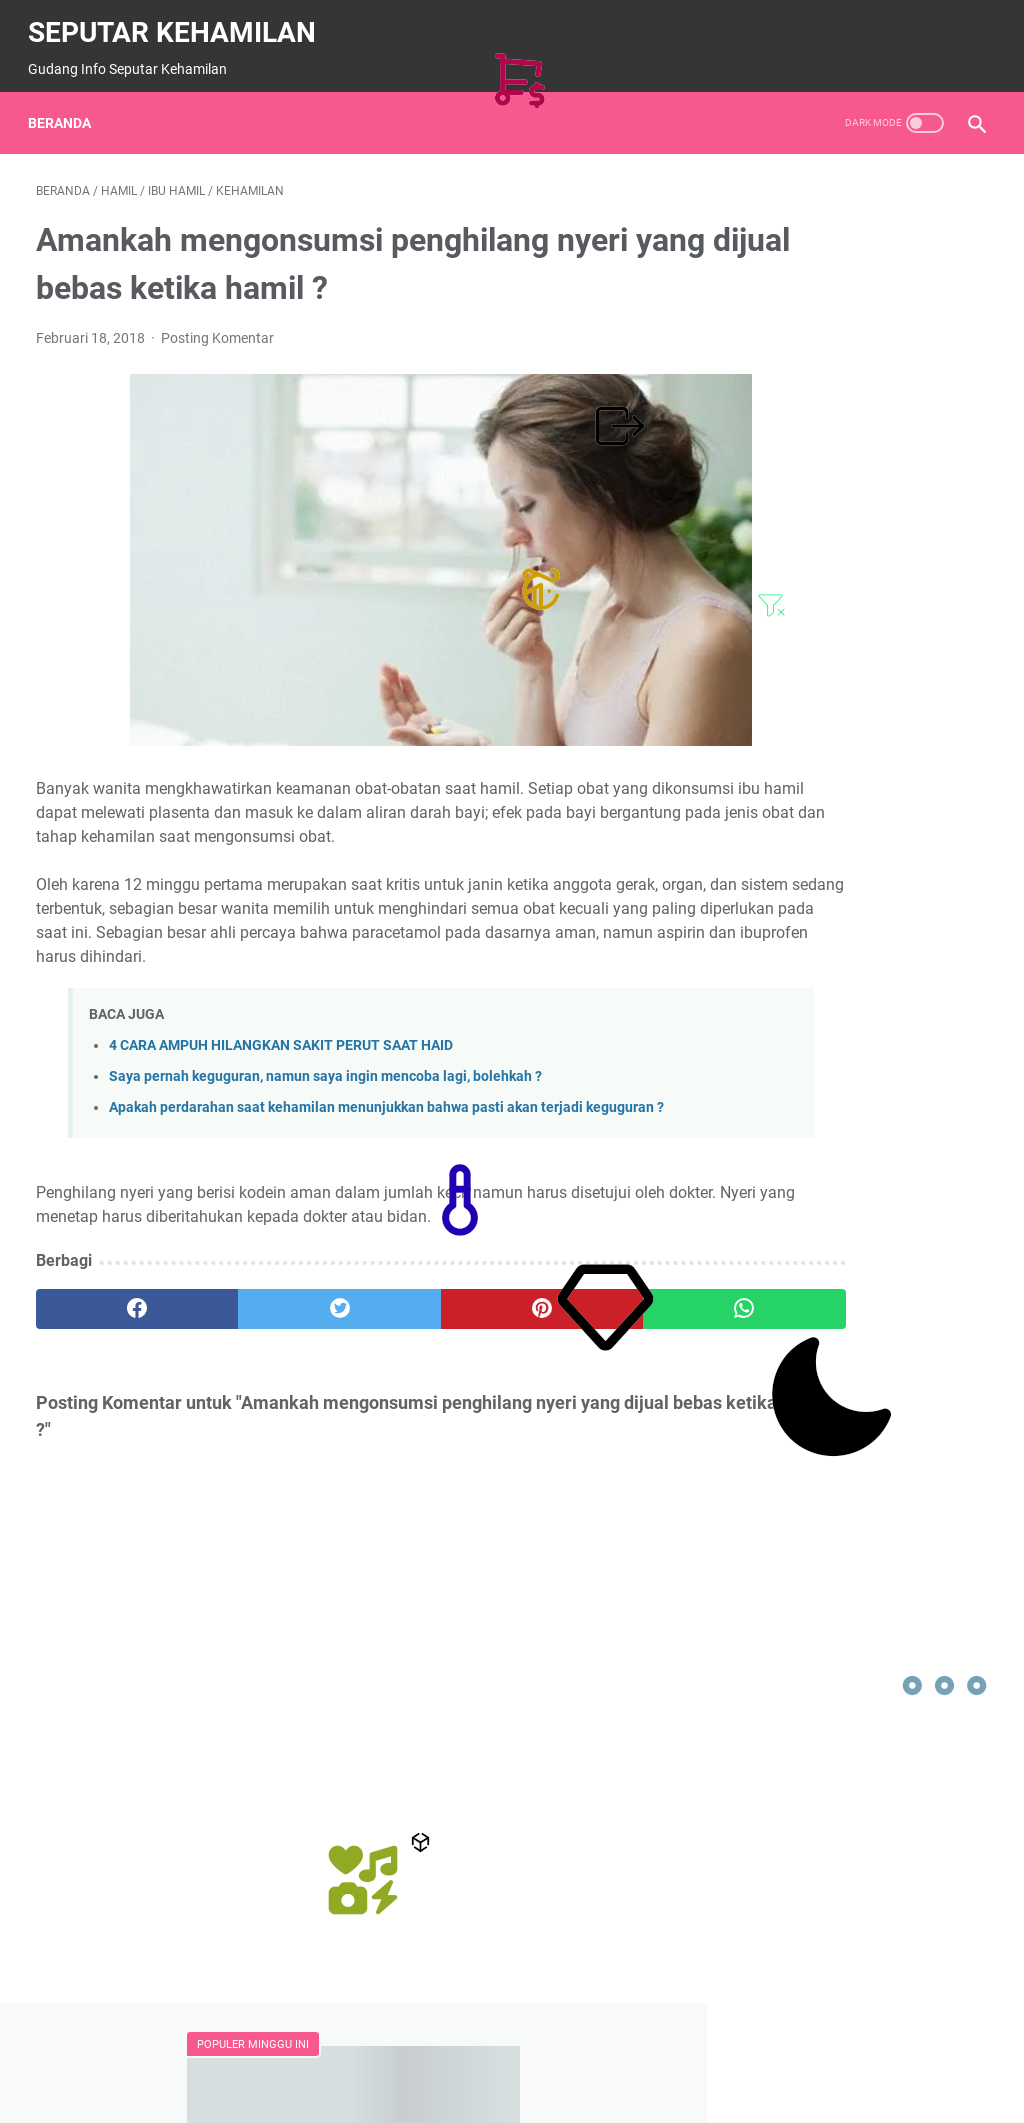 This screenshot has width=1024, height=2123. I want to click on open the New York Times app, so click(541, 589).